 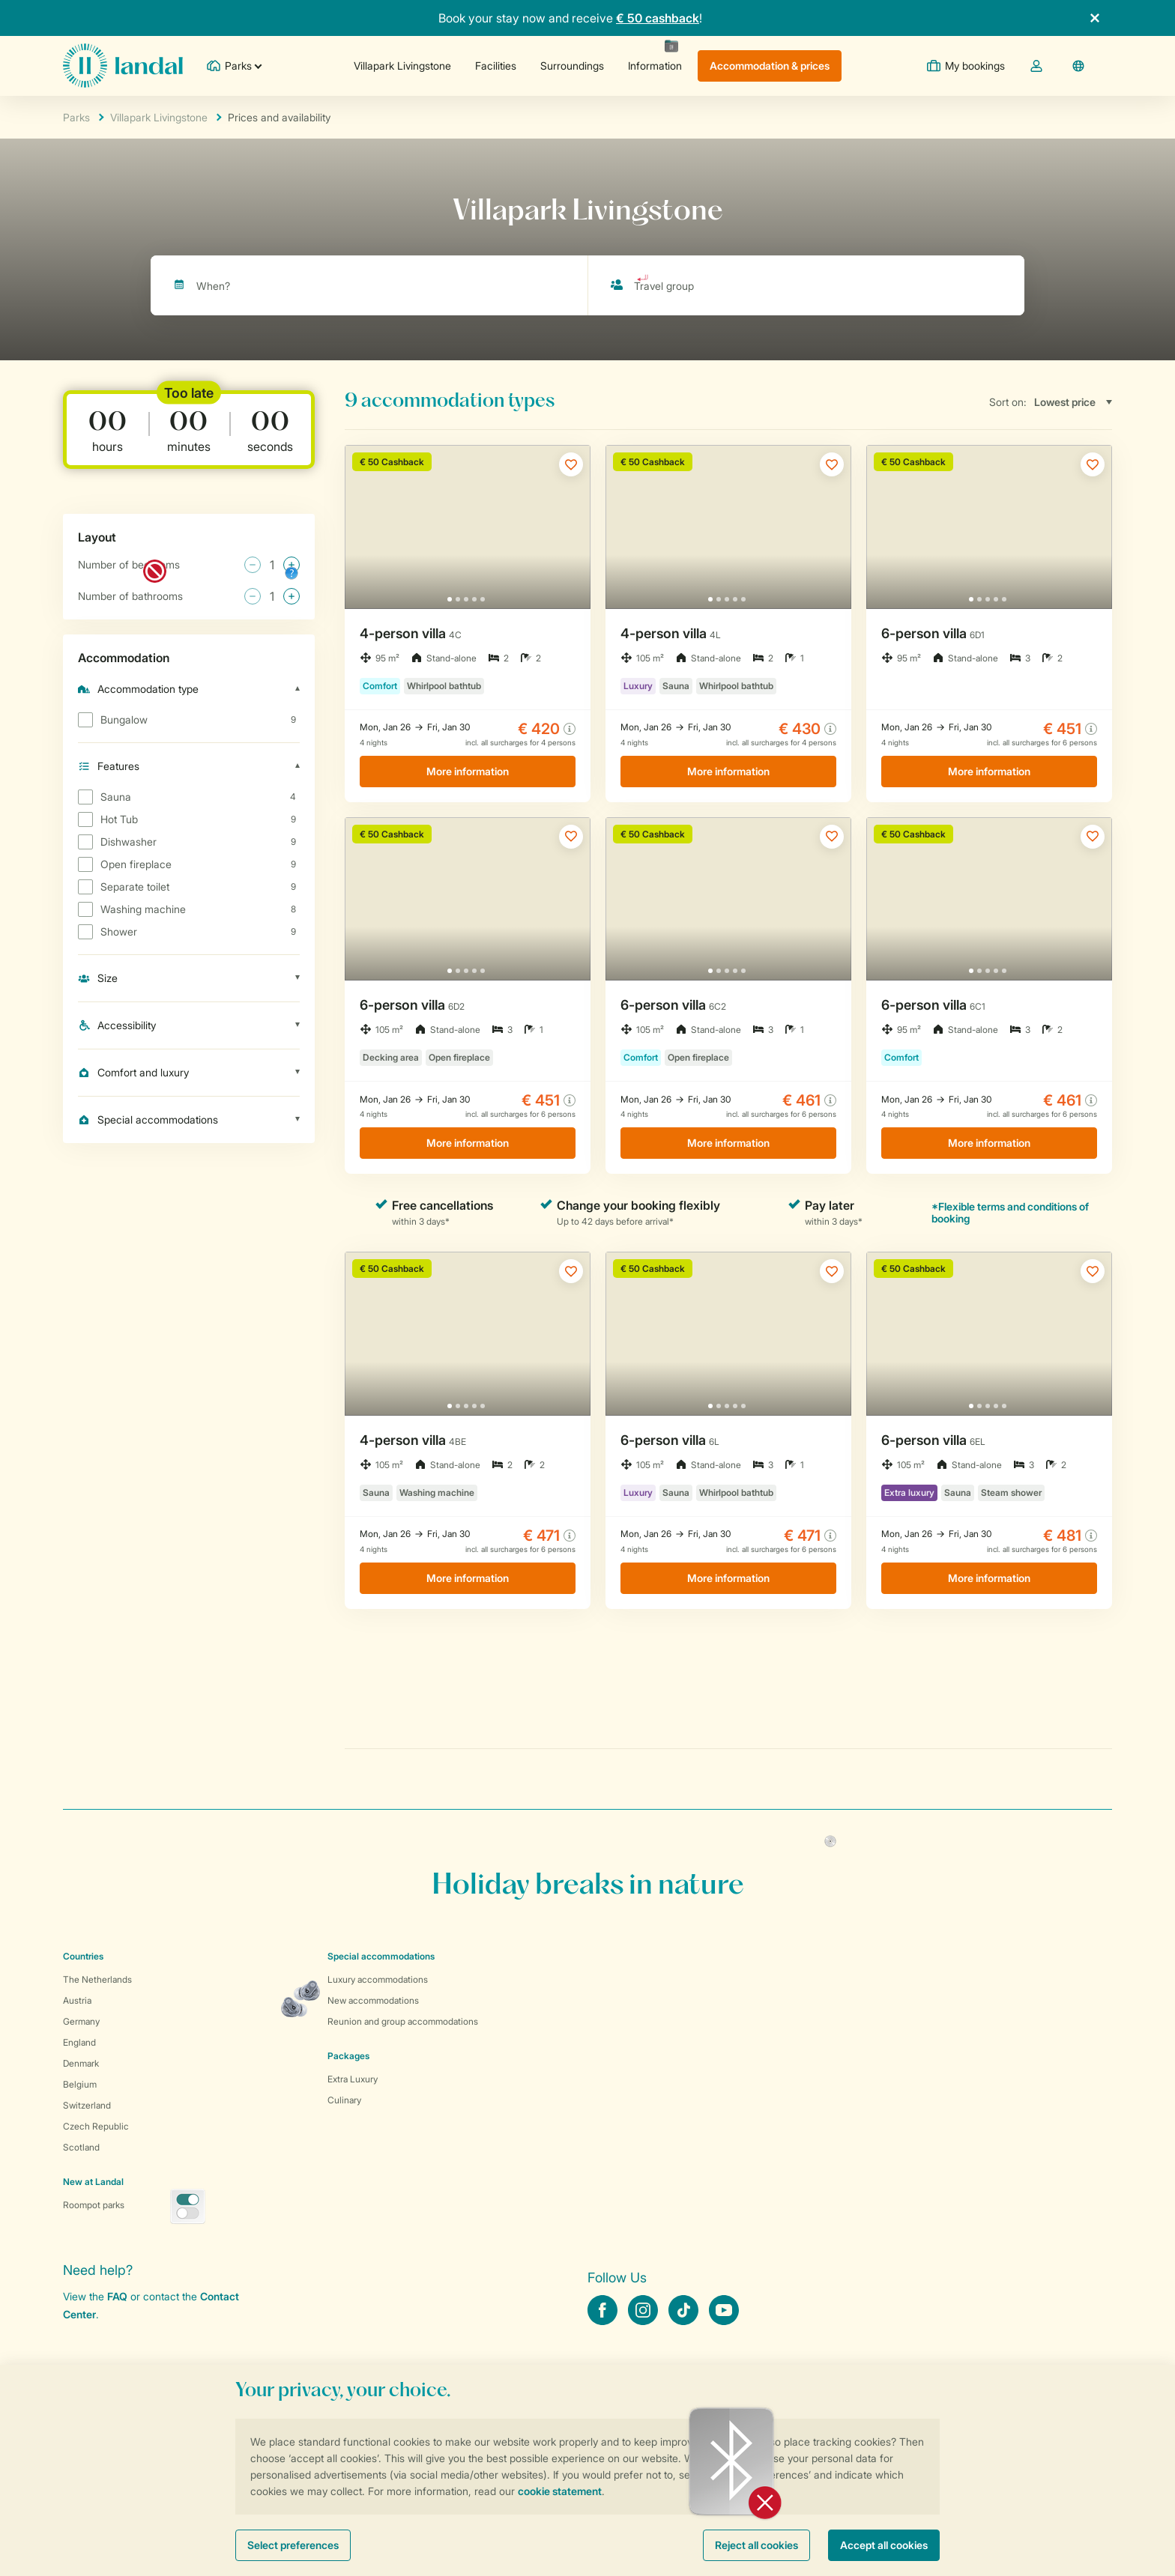 What do you see at coordinates (671, 46) in the screenshot?
I see `access your templates folder` at bounding box center [671, 46].